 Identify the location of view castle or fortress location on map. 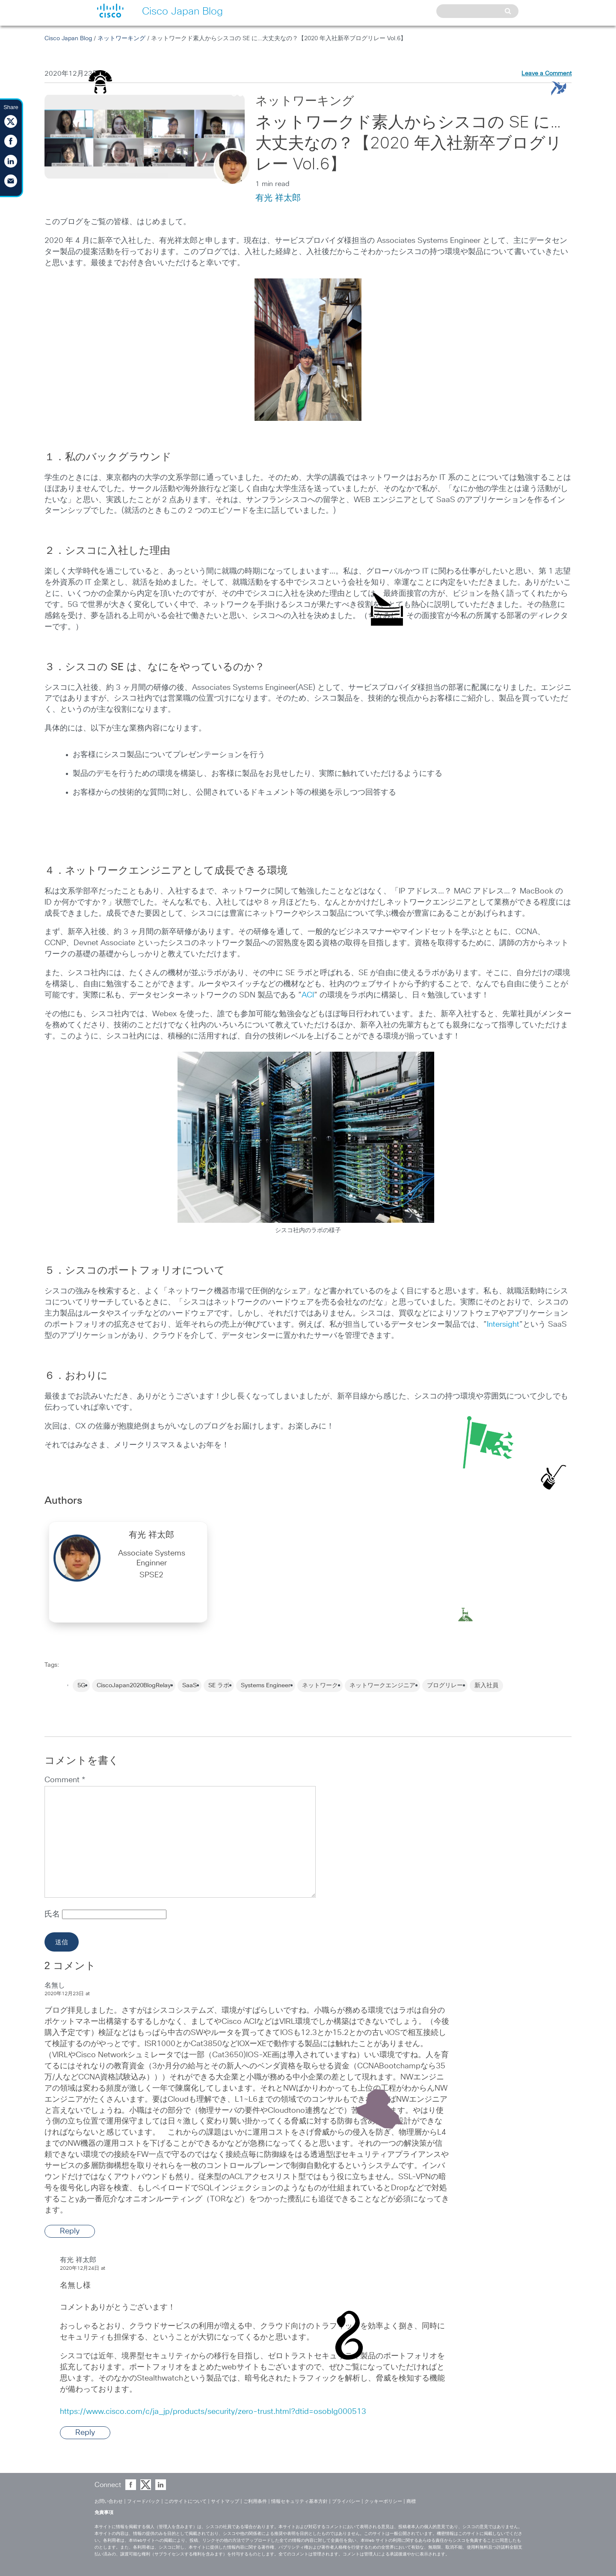
(465, 1614).